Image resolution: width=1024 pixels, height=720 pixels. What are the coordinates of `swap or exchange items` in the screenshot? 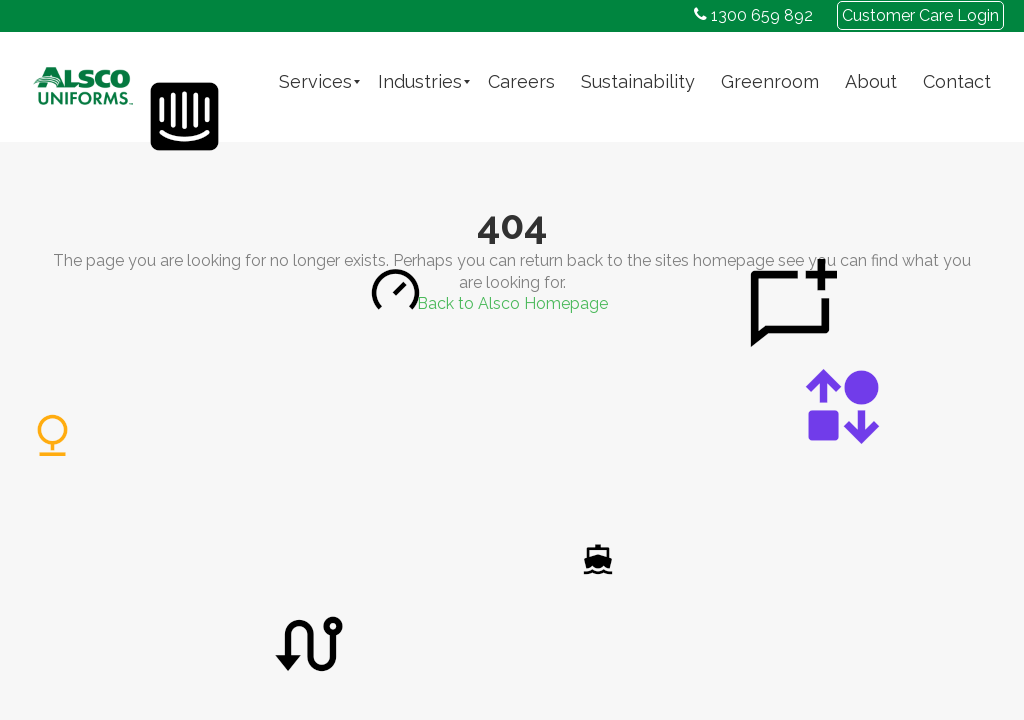 It's located at (842, 406).